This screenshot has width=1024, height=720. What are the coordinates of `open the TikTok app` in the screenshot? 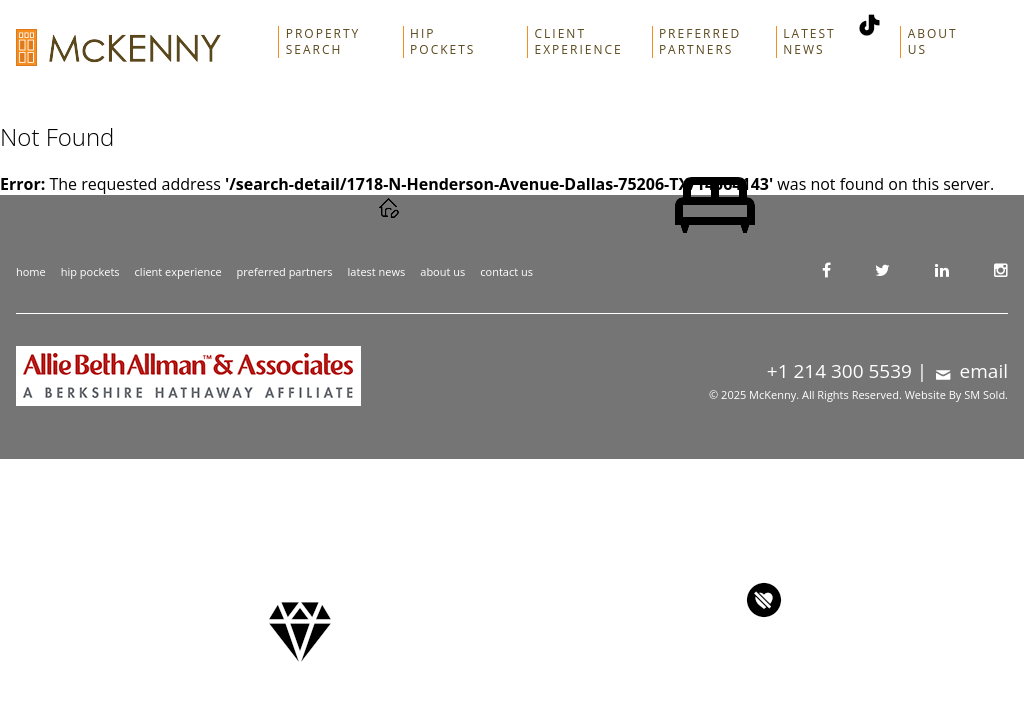 It's located at (869, 25).